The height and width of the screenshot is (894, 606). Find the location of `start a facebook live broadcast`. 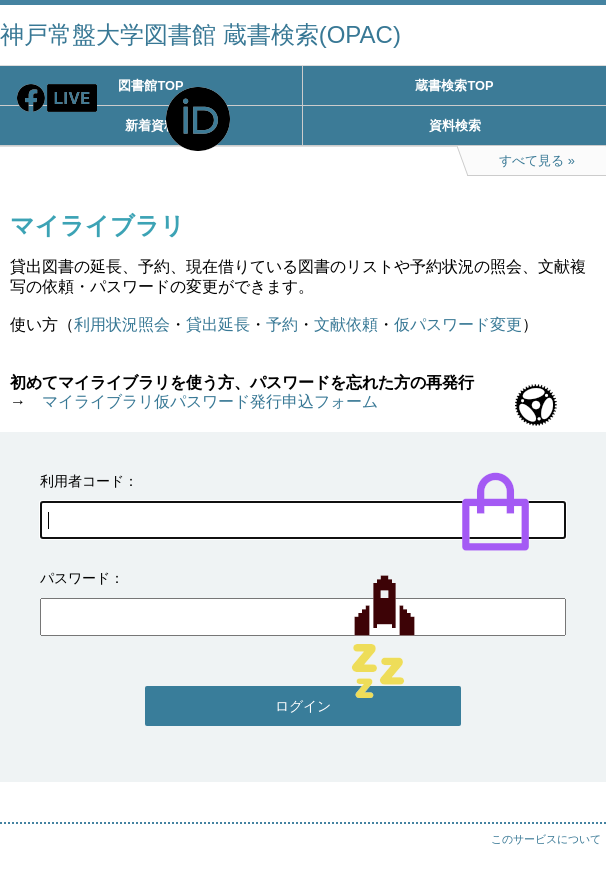

start a facebook live broadcast is located at coordinates (57, 98).